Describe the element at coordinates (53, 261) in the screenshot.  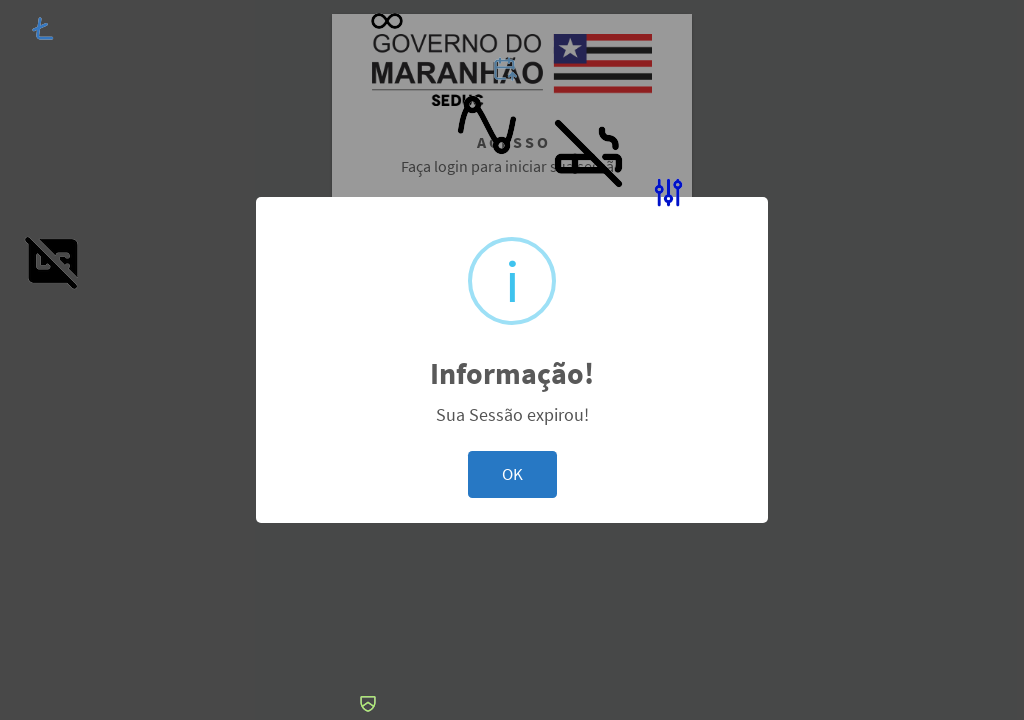
I see `closed captions are disabled` at that location.